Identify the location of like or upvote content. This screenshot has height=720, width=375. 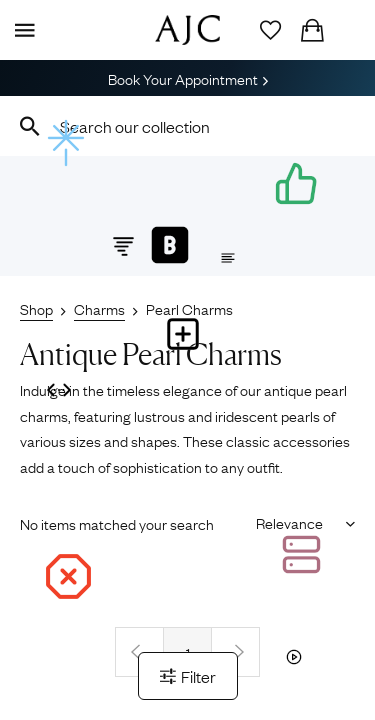
(296, 183).